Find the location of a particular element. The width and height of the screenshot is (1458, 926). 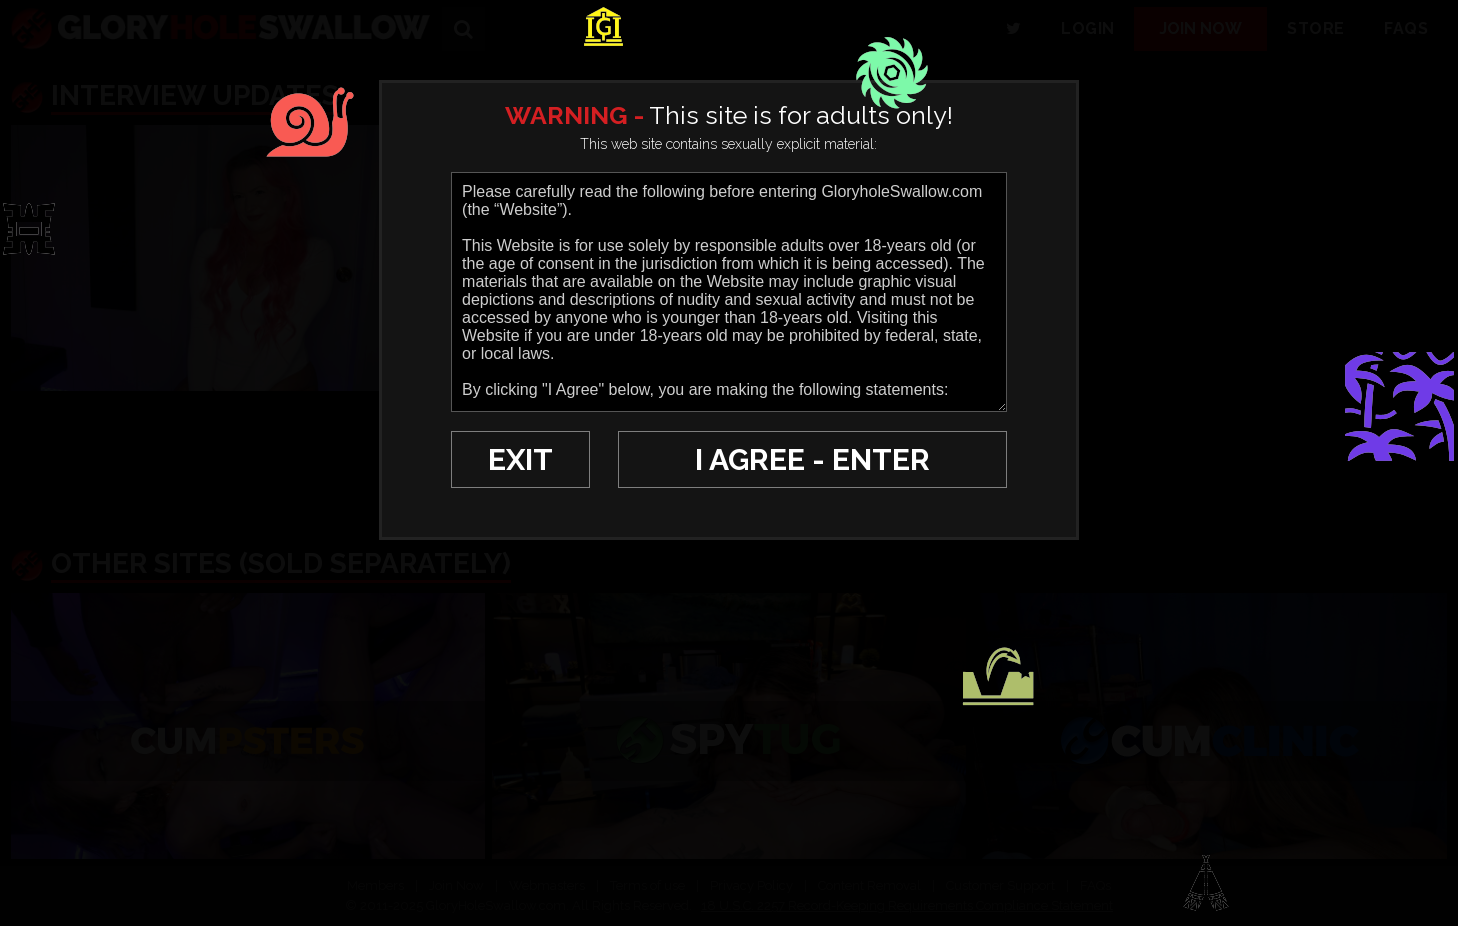

select jungle or tropical environment is located at coordinates (1399, 406).